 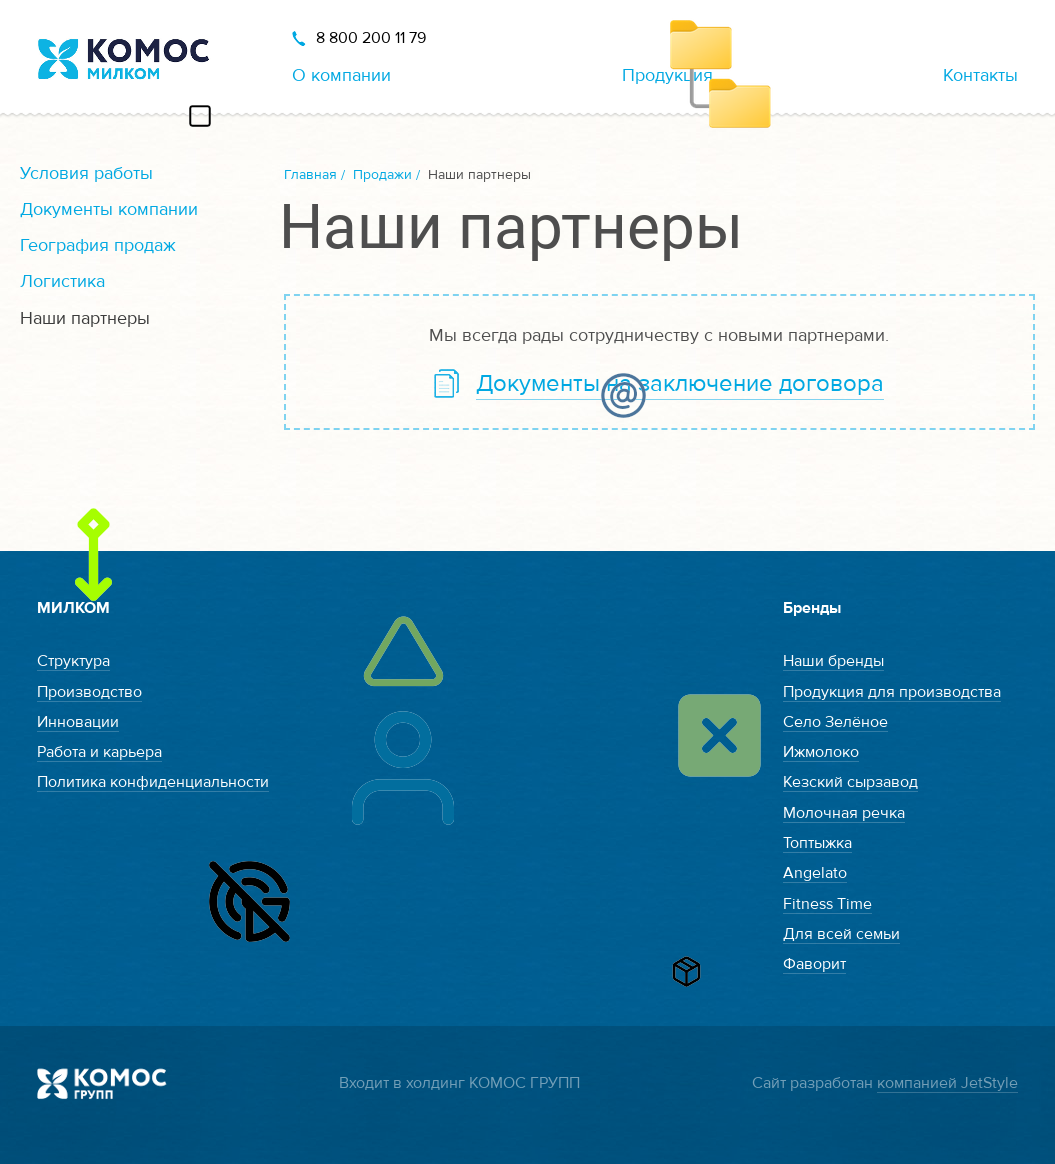 What do you see at coordinates (623, 395) in the screenshot?
I see `mention a user or tag someone` at bounding box center [623, 395].